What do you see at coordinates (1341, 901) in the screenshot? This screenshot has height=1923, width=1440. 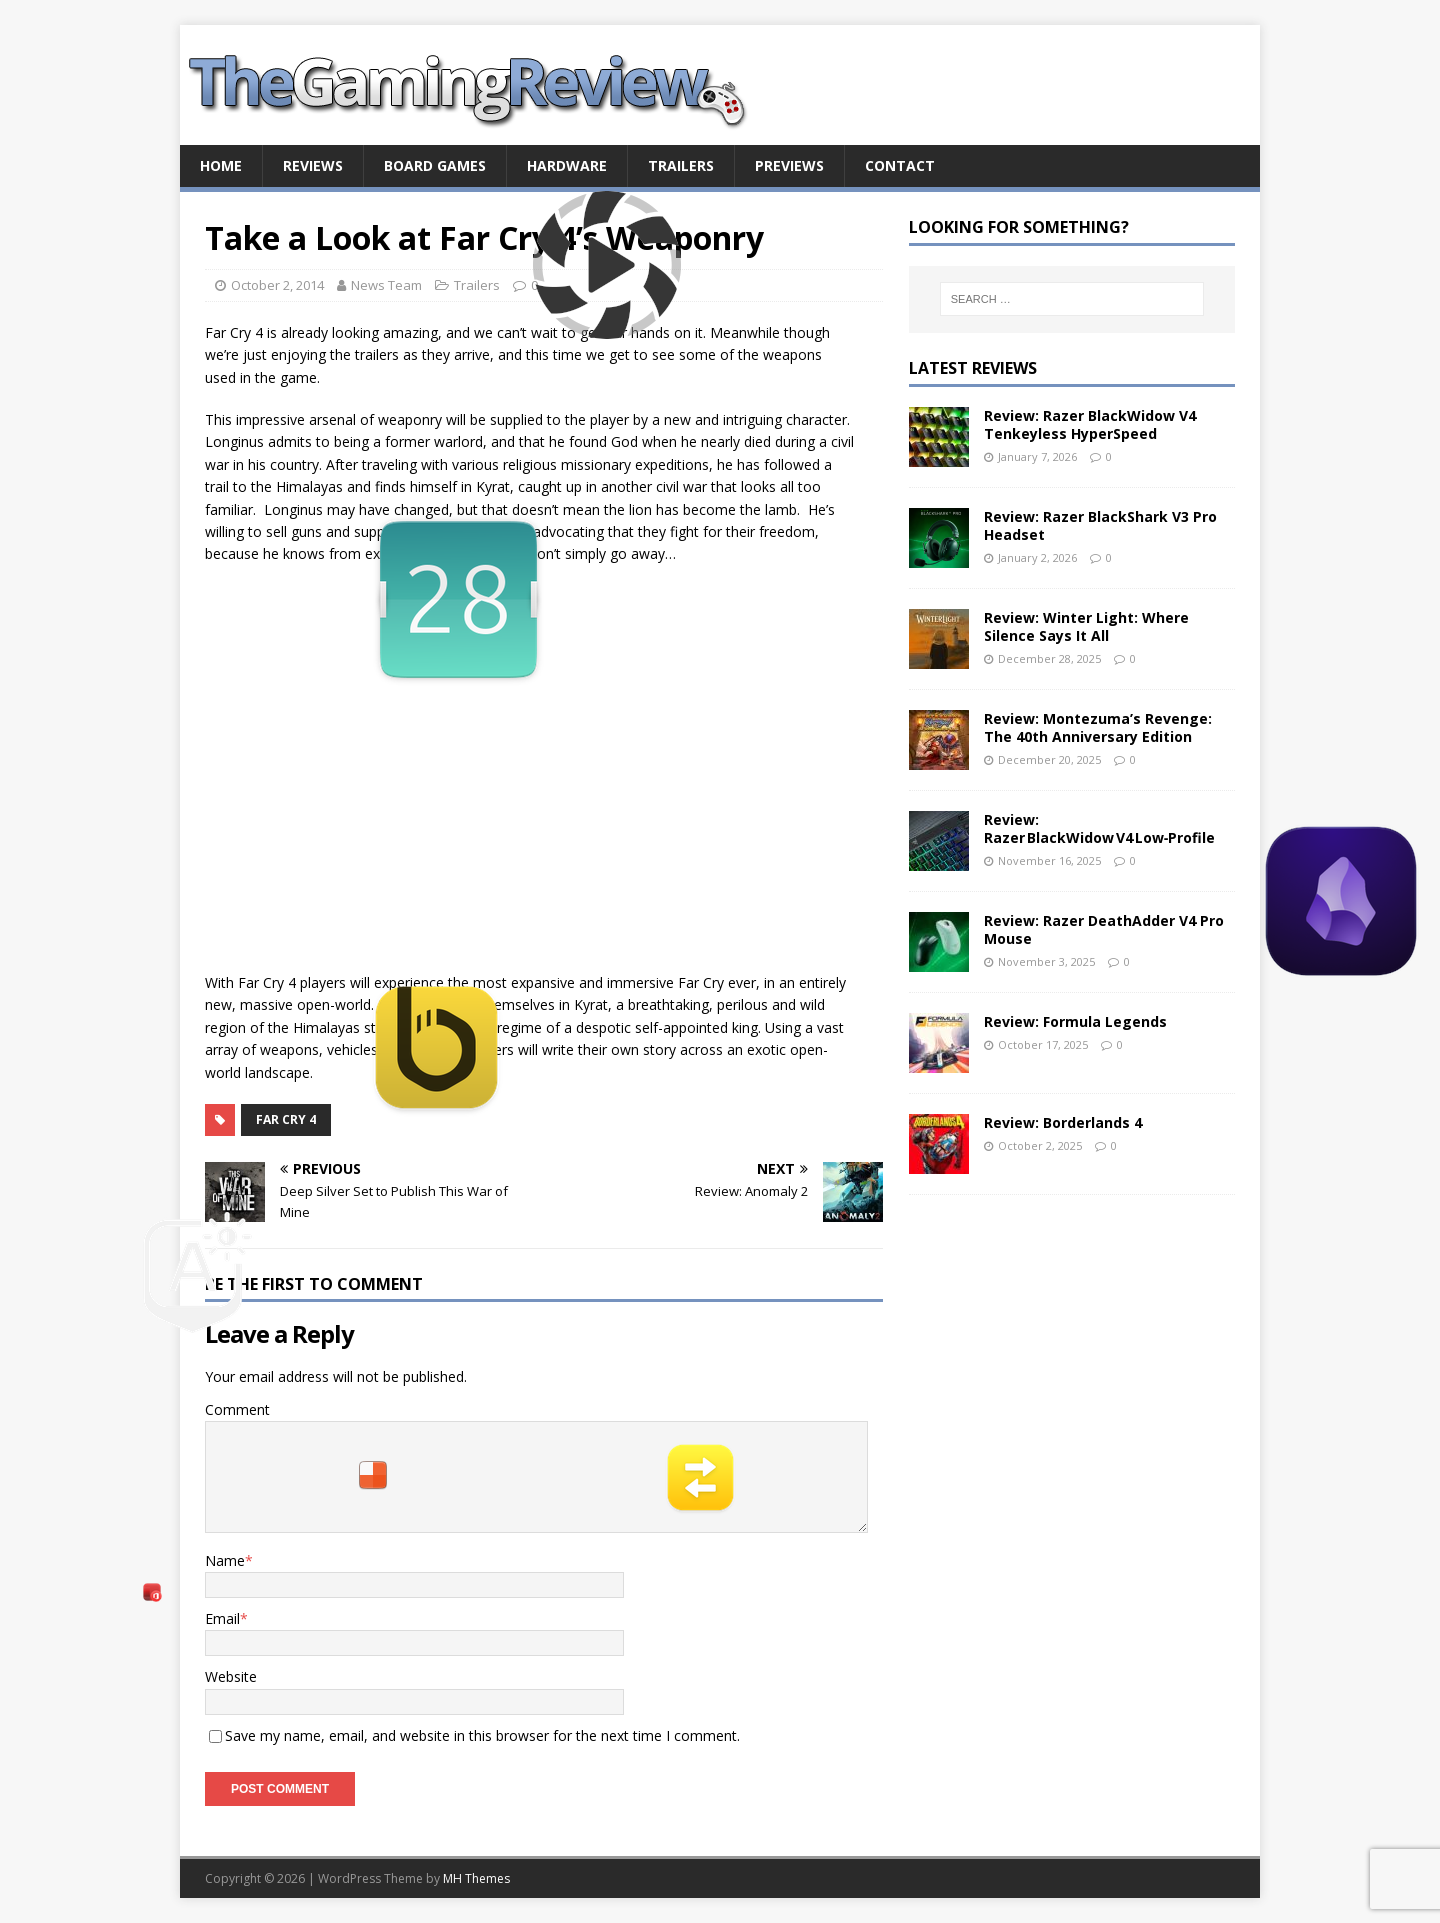 I see `open obsidian note-taking app` at bounding box center [1341, 901].